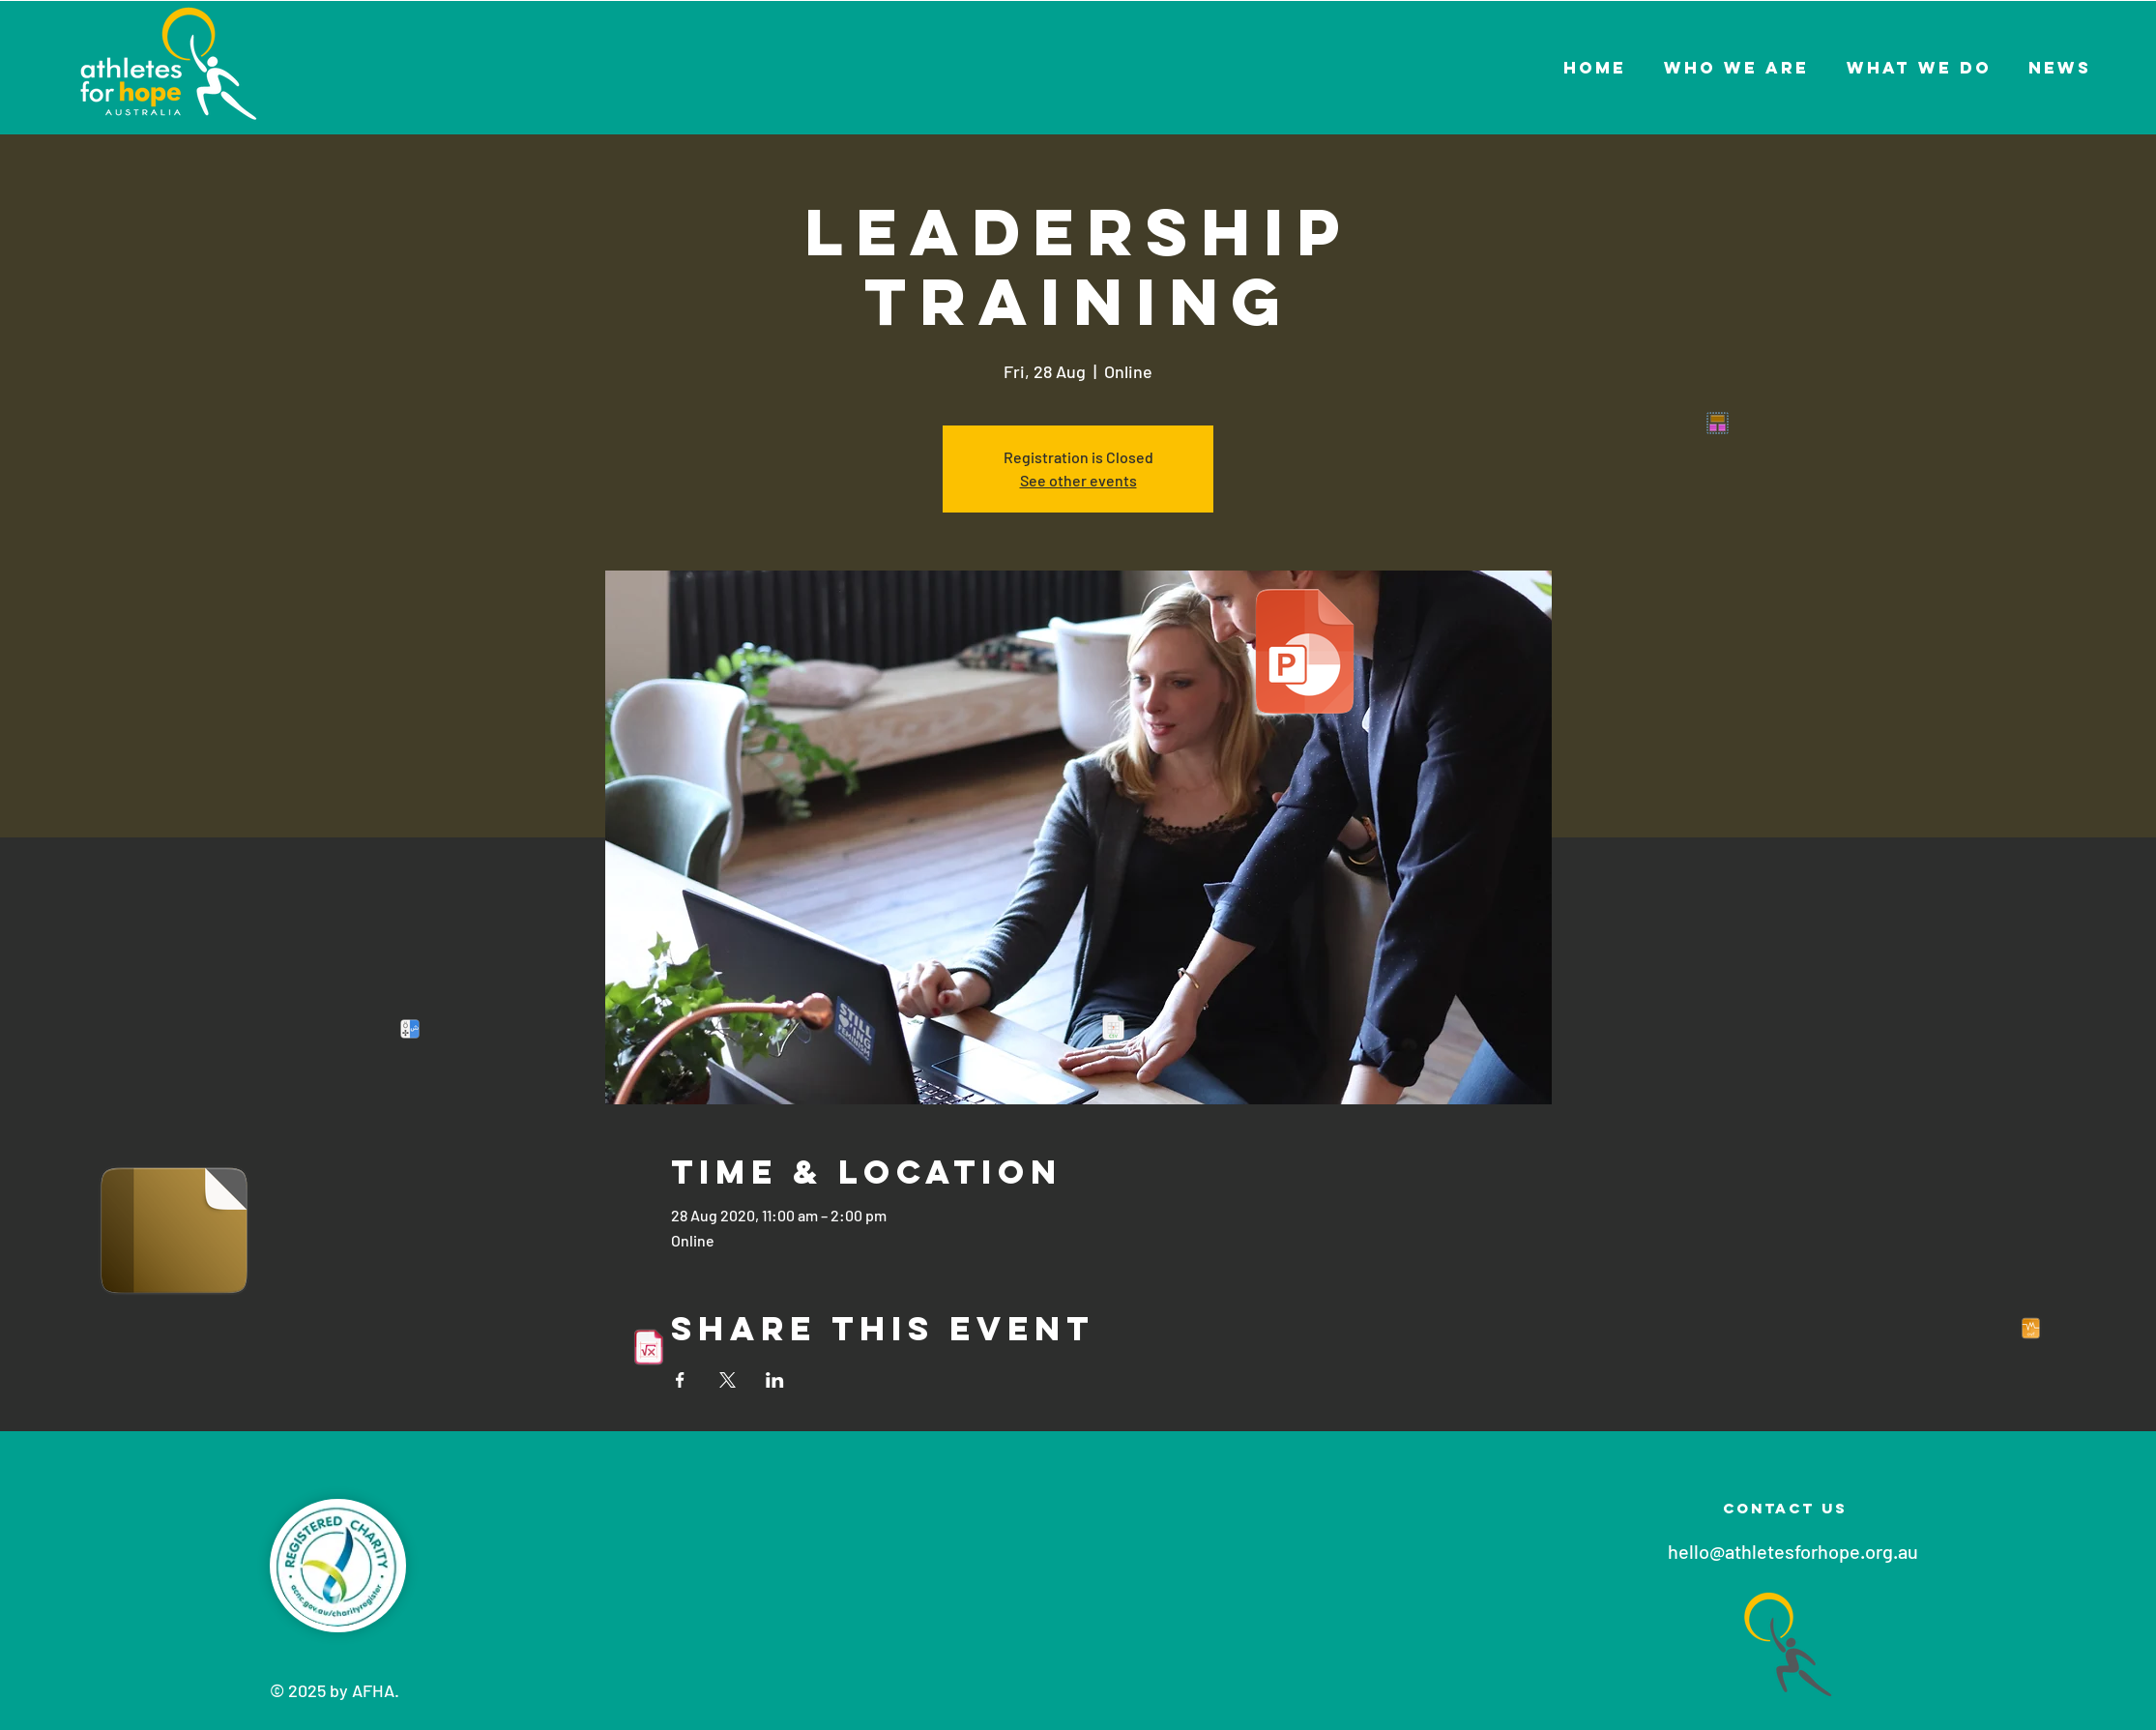  I want to click on open a CSV spreadsheet file, so click(1113, 1027).